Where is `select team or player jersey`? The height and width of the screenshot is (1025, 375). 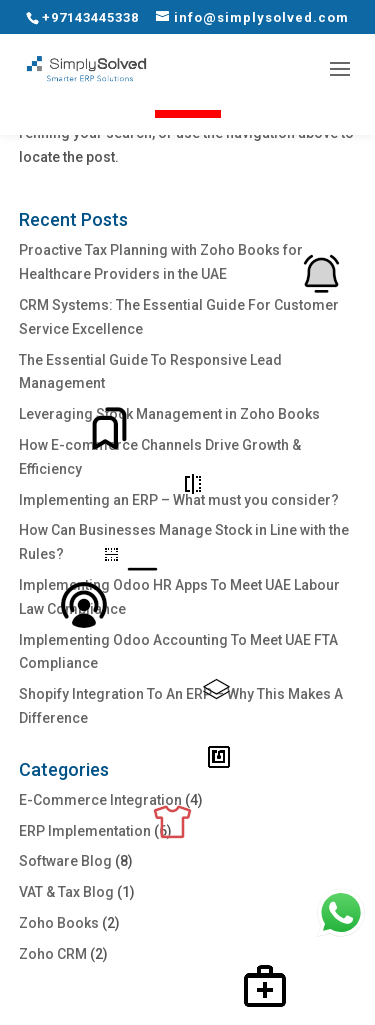 select team or player jersey is located at coordinates (172, 821).